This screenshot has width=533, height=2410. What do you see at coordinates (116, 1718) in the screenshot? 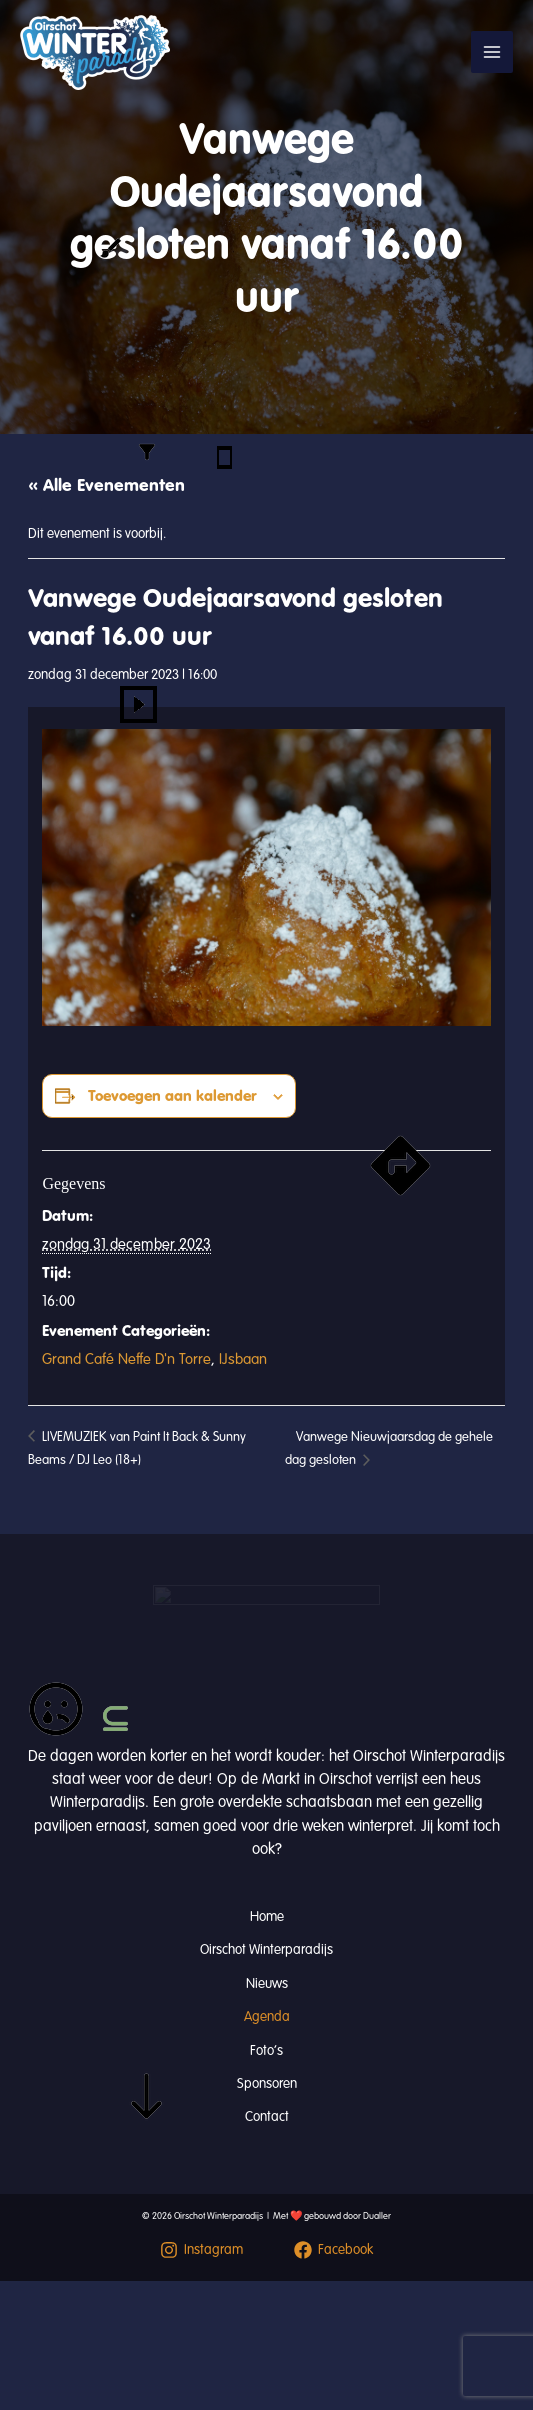
I see `indicates a subset relationship in mathematical notation` at bounding box center [116, 1718].